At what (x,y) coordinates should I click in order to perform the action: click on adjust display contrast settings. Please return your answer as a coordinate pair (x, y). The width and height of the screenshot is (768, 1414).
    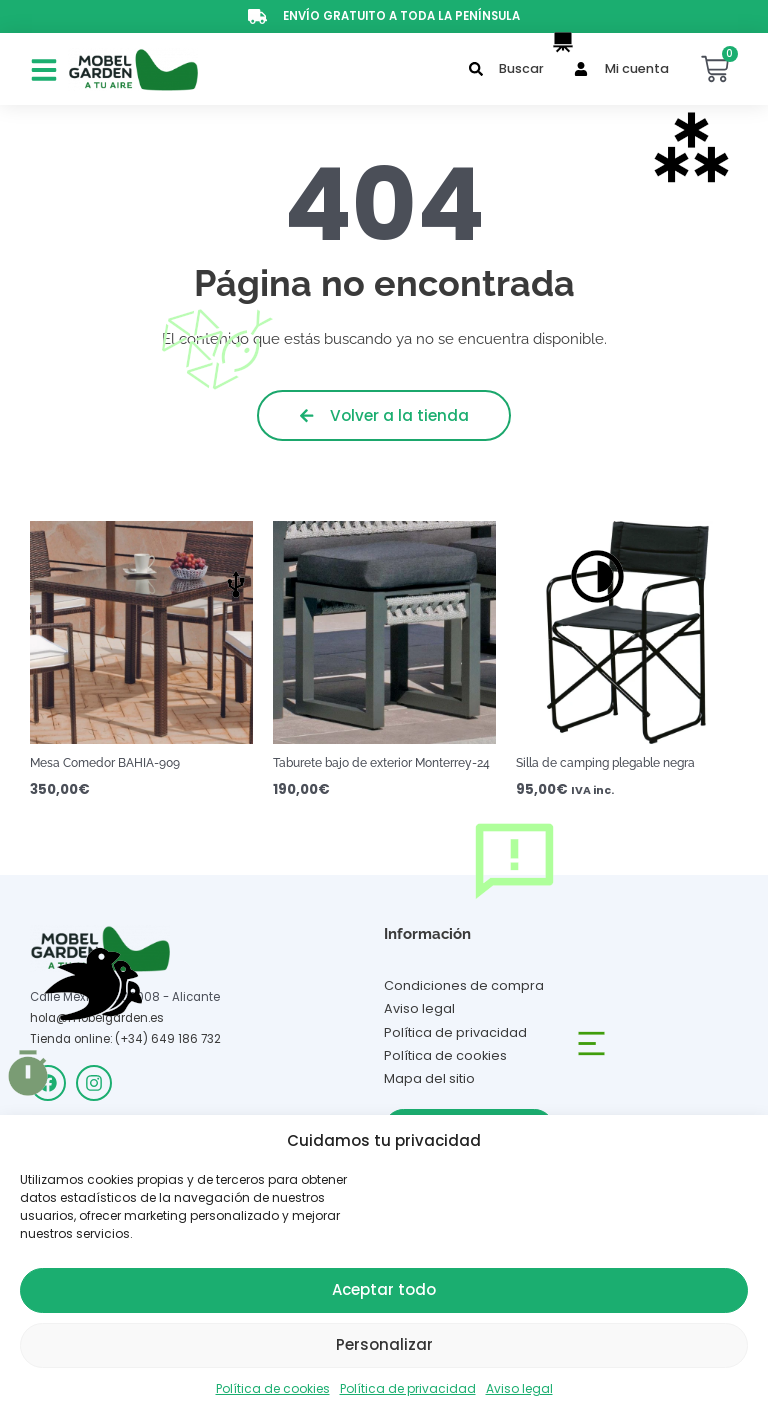
    Looking at the image, I should click on (597, 576).